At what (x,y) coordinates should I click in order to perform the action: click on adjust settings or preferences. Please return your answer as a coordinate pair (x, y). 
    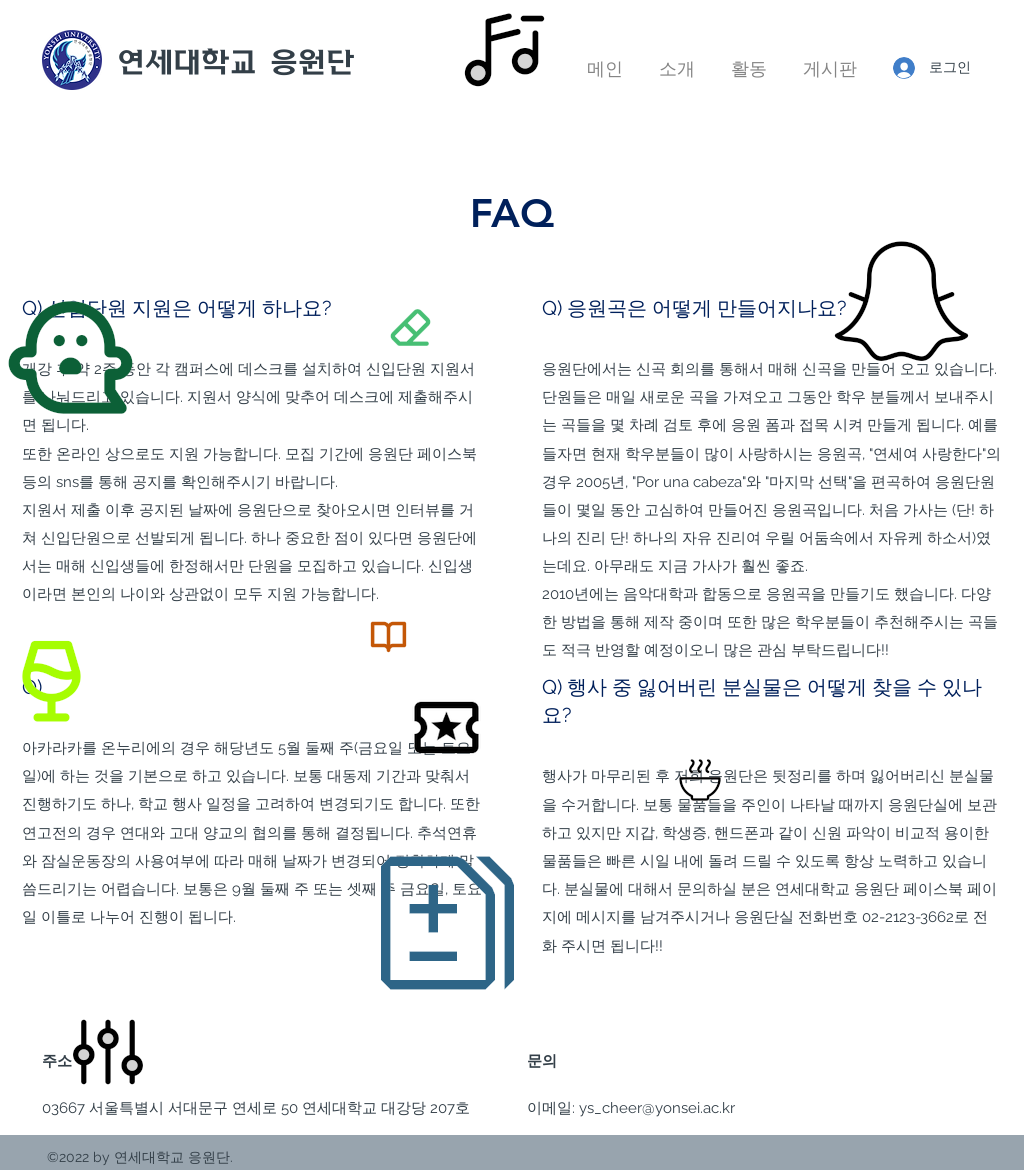
    Looking at the image, I should click on (108, 1052).